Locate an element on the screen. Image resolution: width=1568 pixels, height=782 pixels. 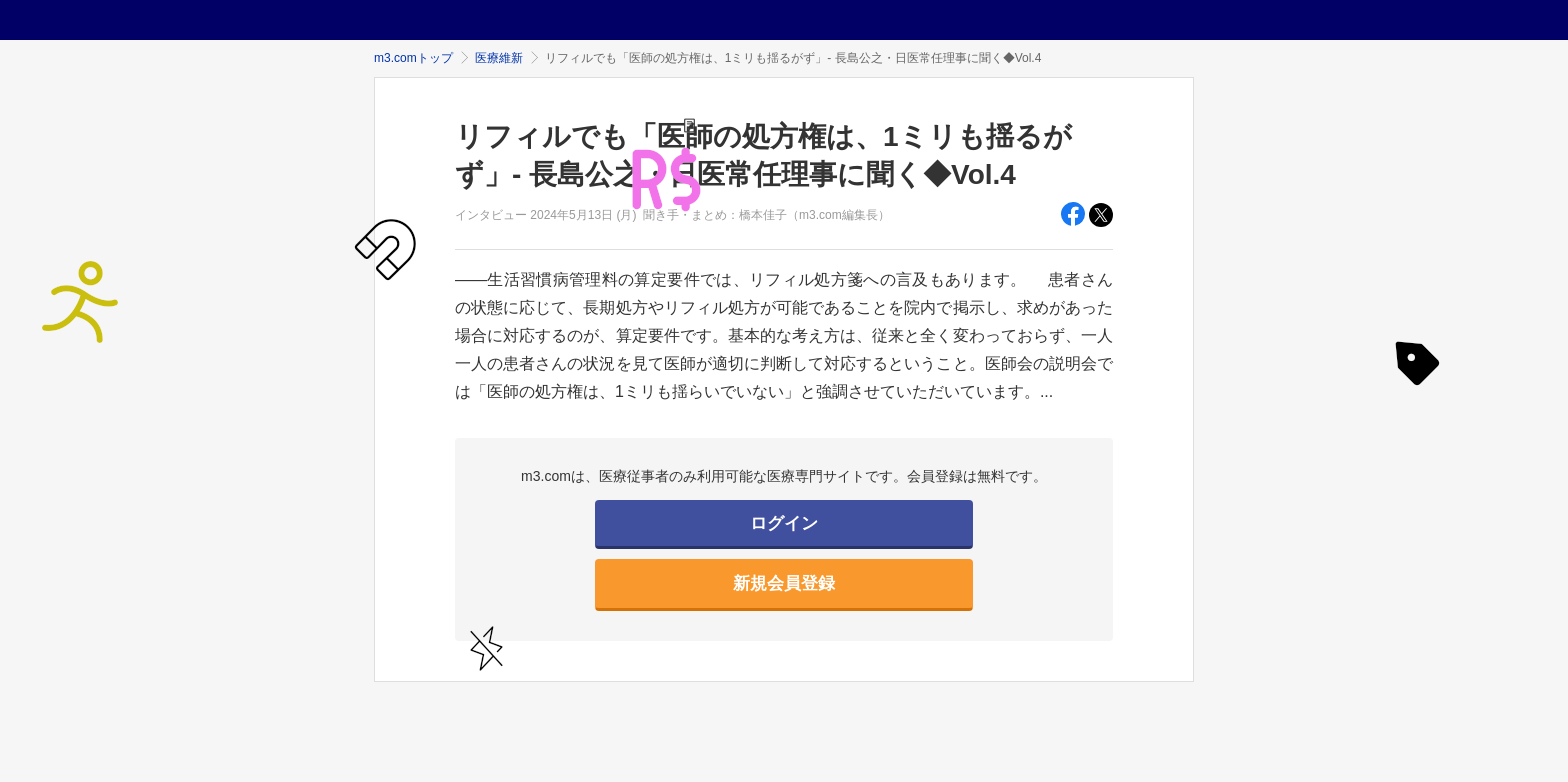
access server or desktop computer settings is located at coordinates (689, 125).